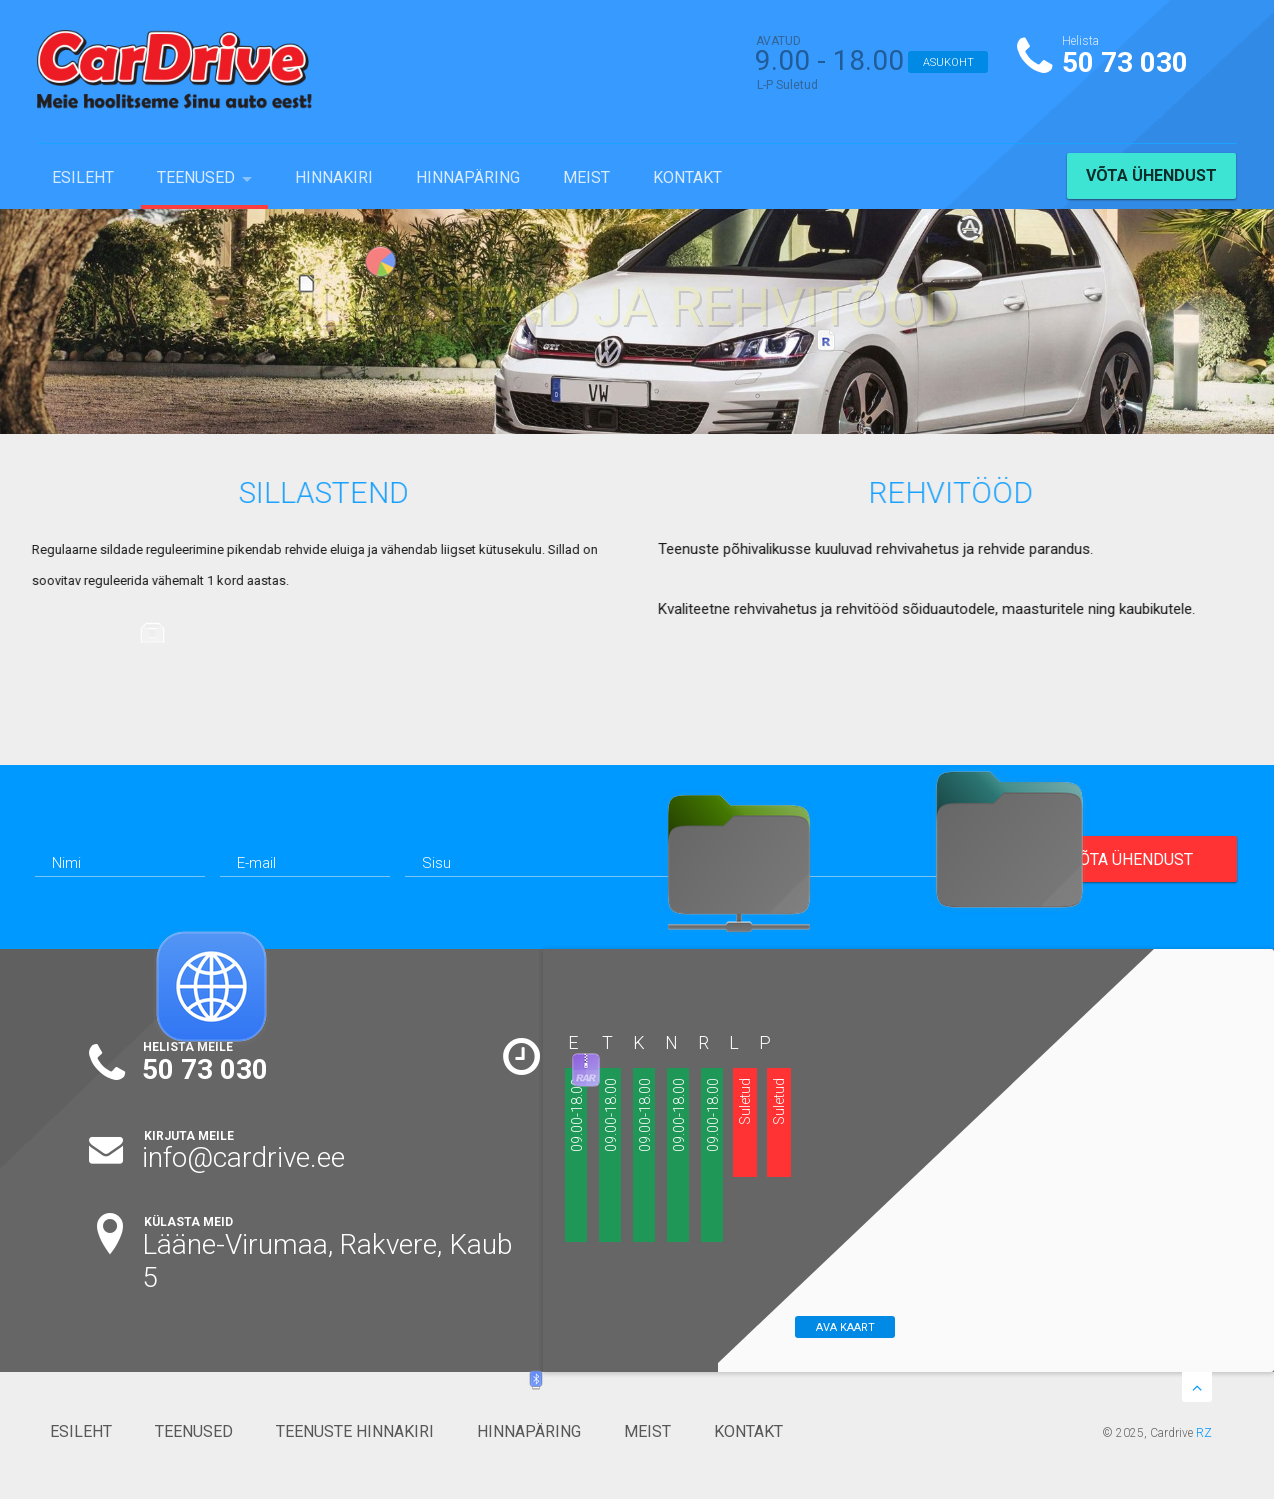 Image resolution: width=1274 pixels, height=1499 pixels. Describe the element at coordinates (586, 1070) in the screenshot. I see `indicates a RAR compressed archive file` at that location.